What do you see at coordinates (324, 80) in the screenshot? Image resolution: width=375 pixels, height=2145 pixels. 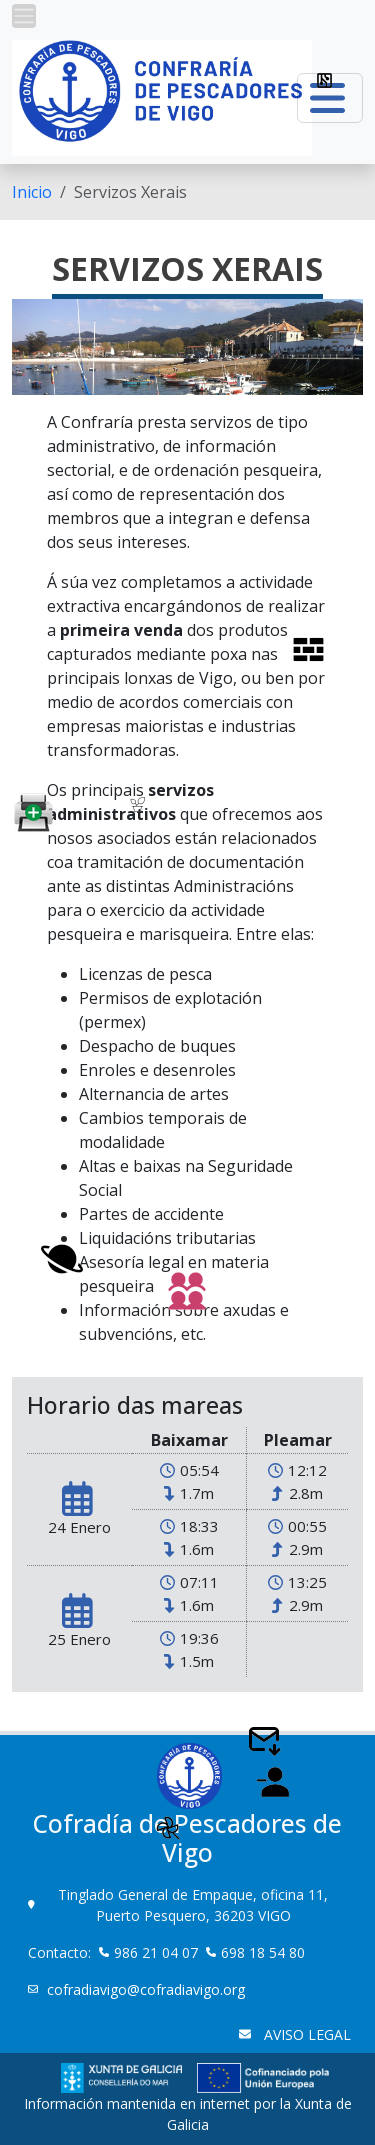 I see `access circuit or hardware settings` at bounding box center [324, 80].